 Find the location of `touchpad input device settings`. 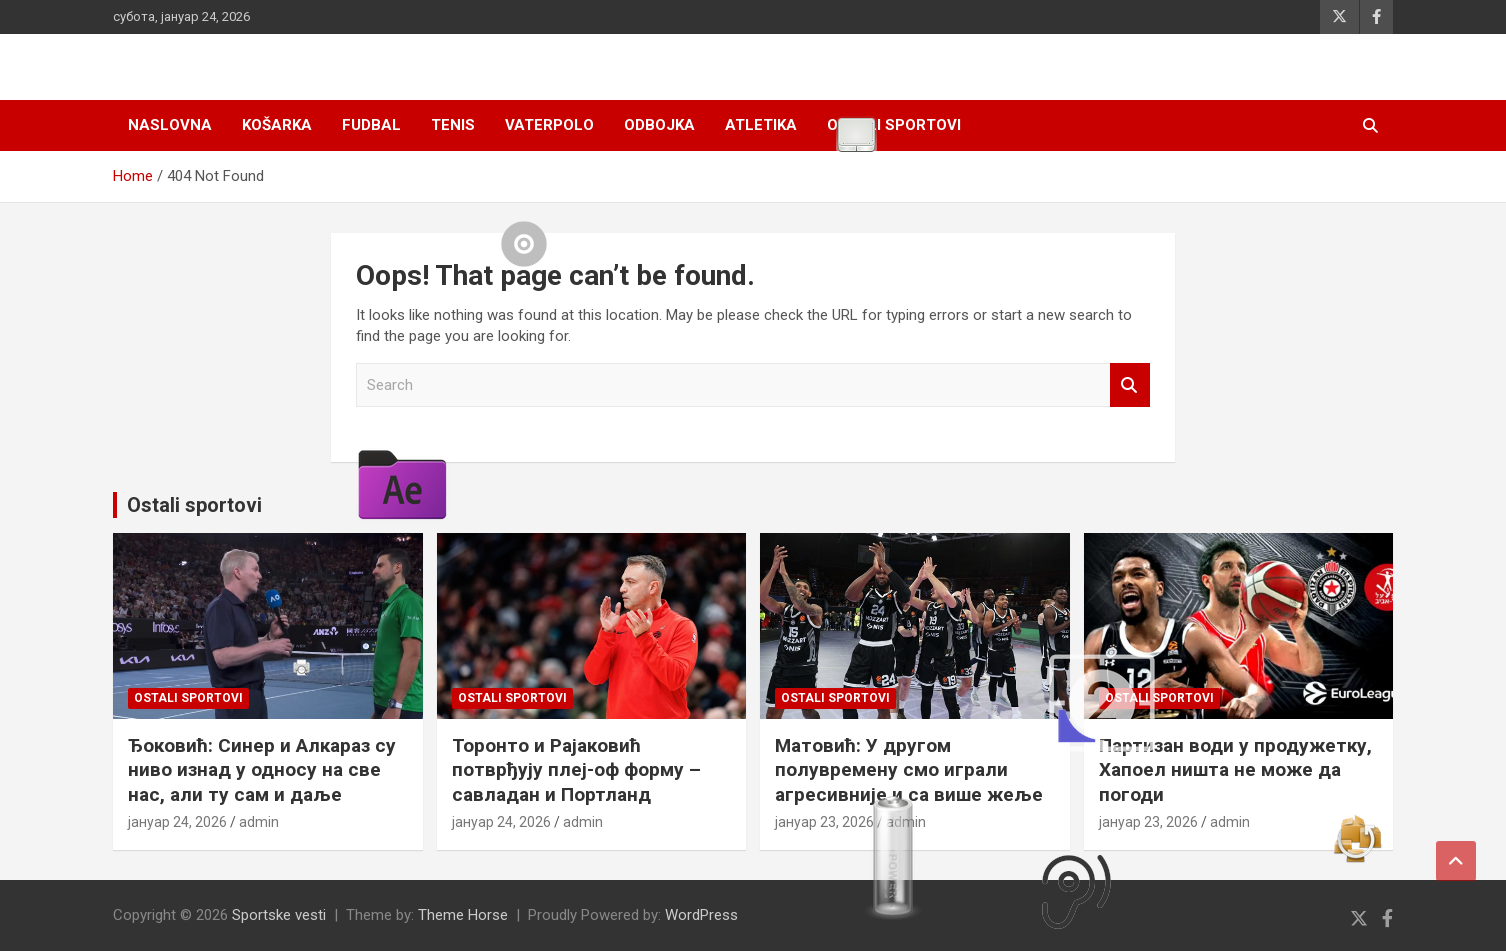

touchpad input device settings is located at coordinates (856, 136).